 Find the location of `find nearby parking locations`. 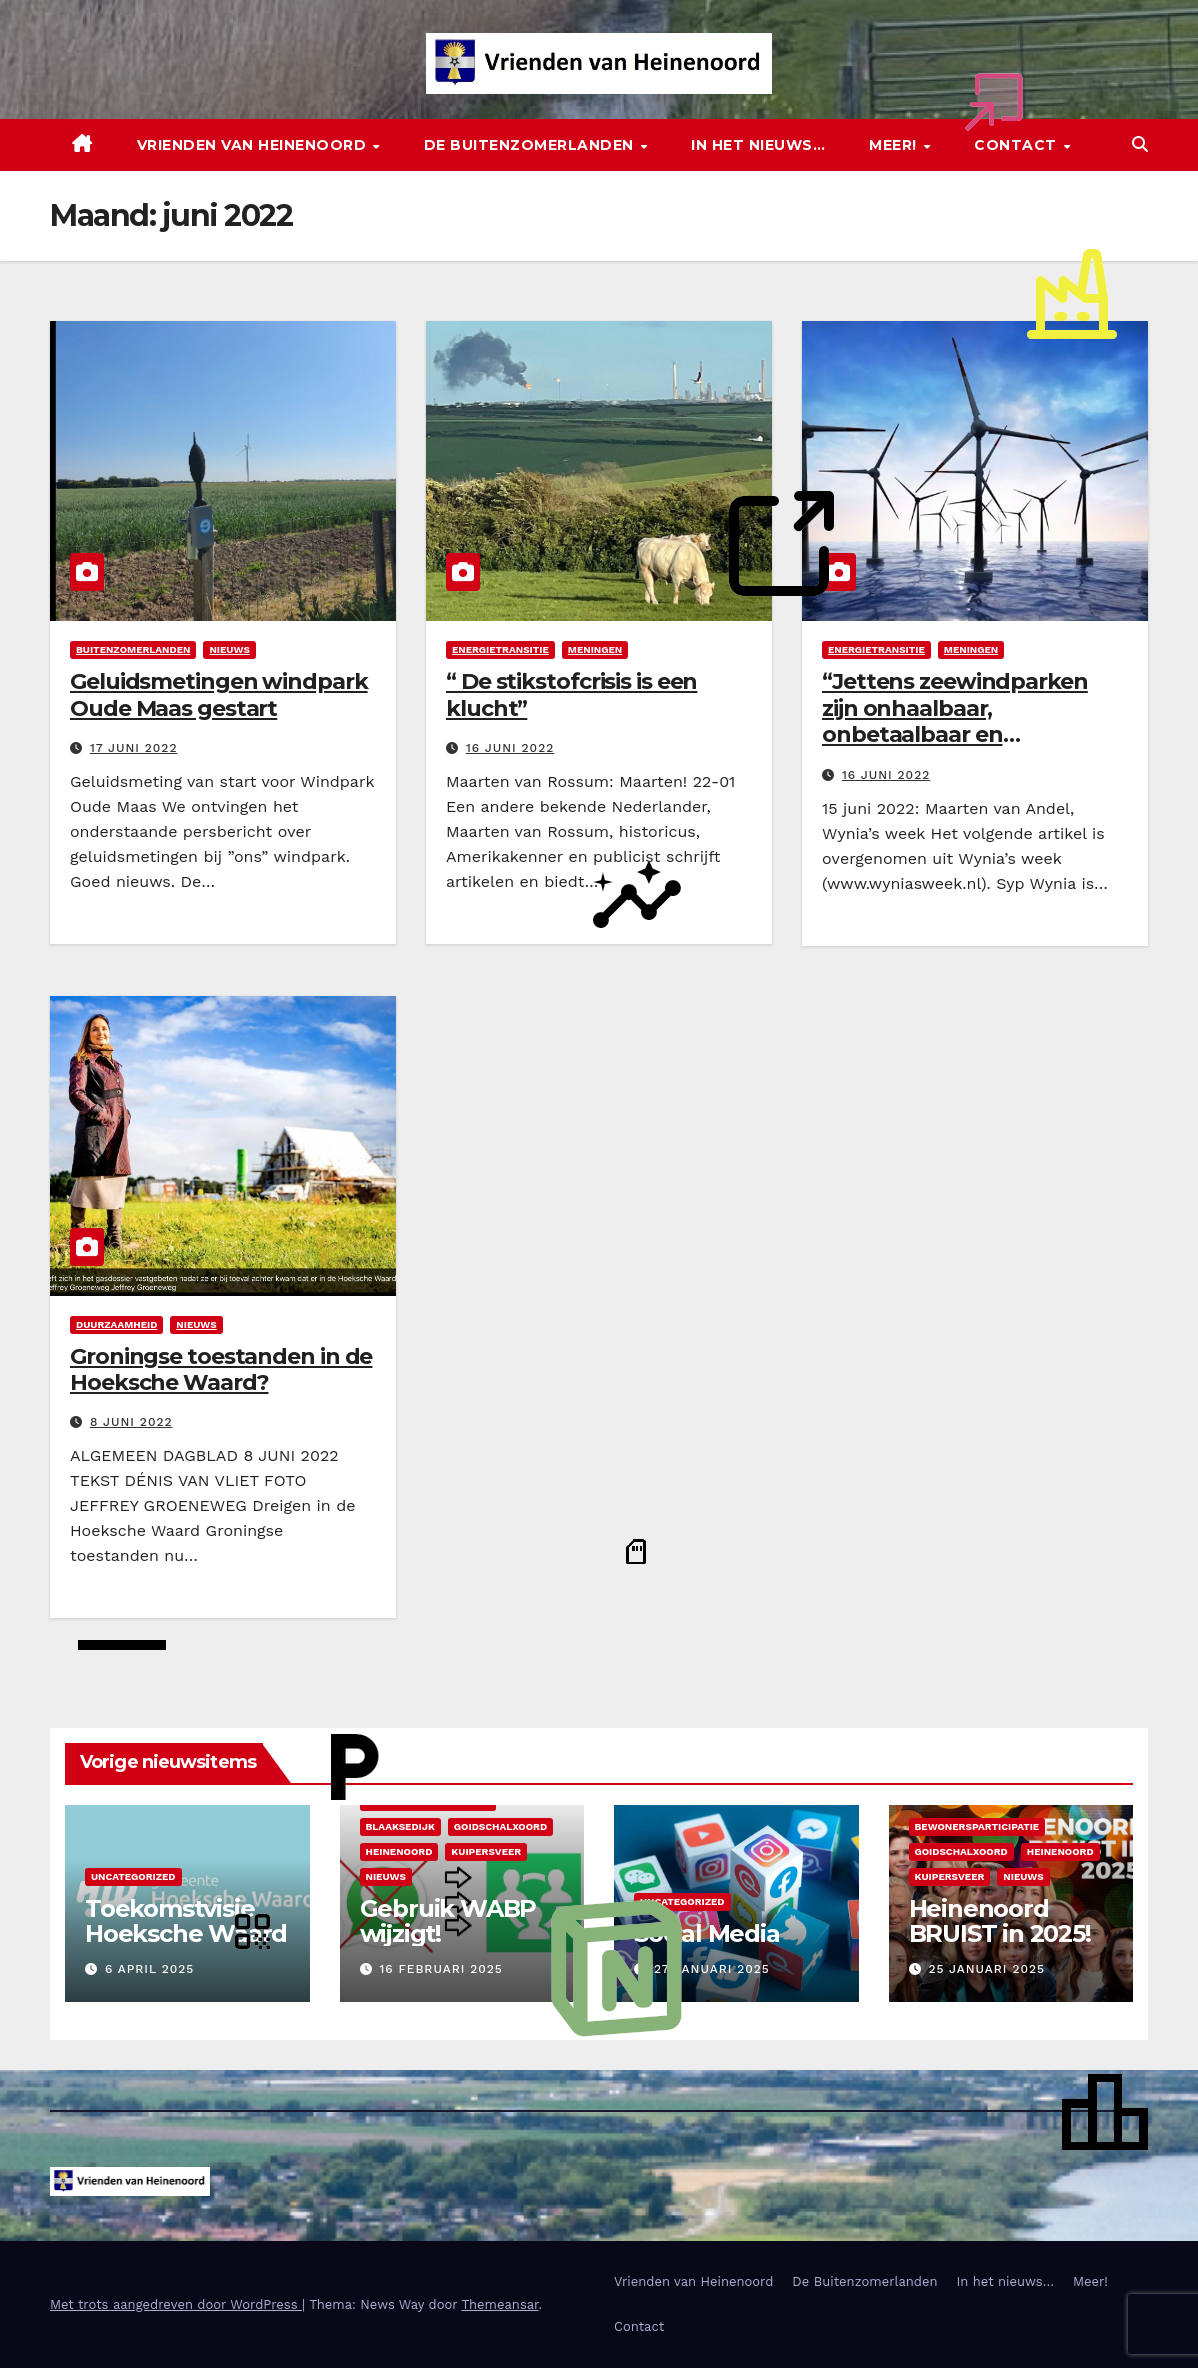

find nearby parking locations is located at coordinates (353, 1767).